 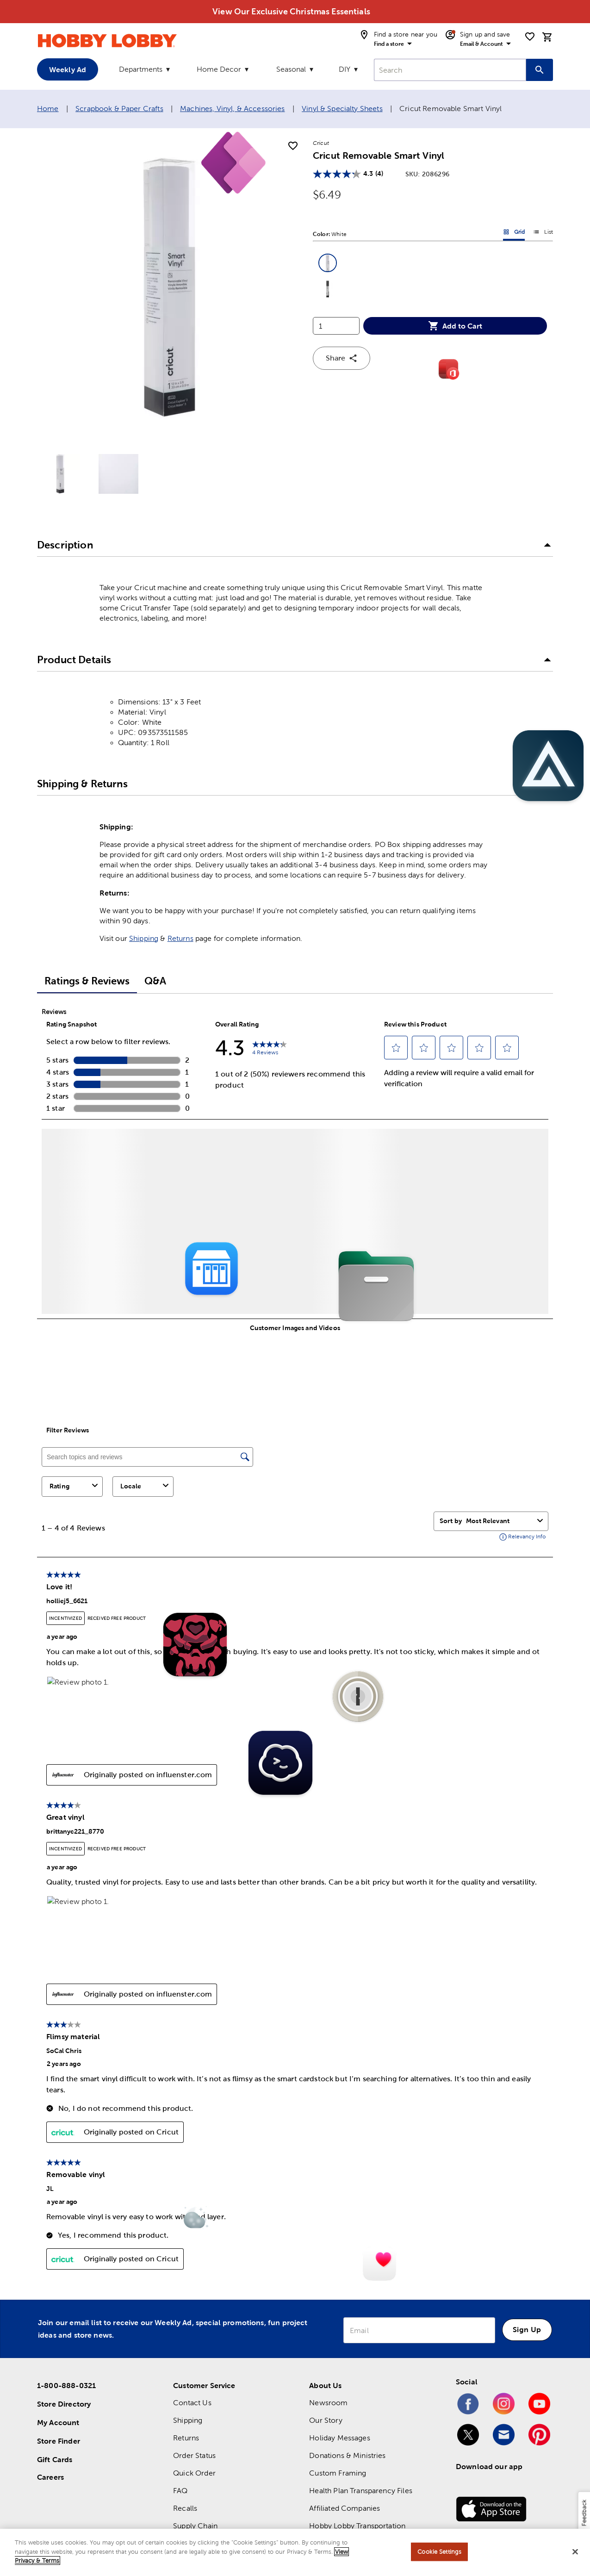 What do you see at coordinates (548, 765) in the screenshot?
I see `open the autograph app` at bounding box center [548, 765].